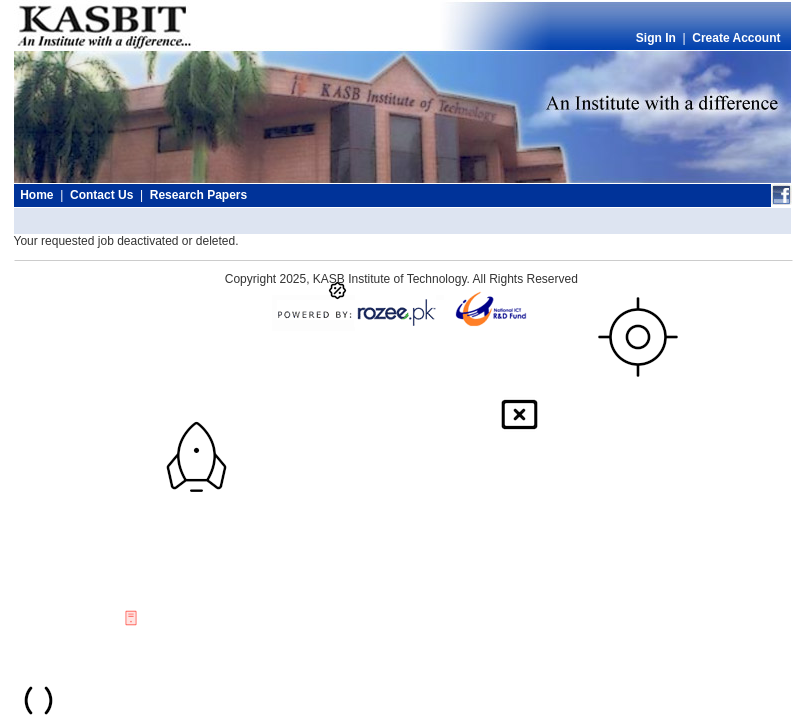 This screenshot has height=720, width=804. Describe the element at coordinates (131, 618) in the screenshot. I see `access server or desktop computer settings` at that location.